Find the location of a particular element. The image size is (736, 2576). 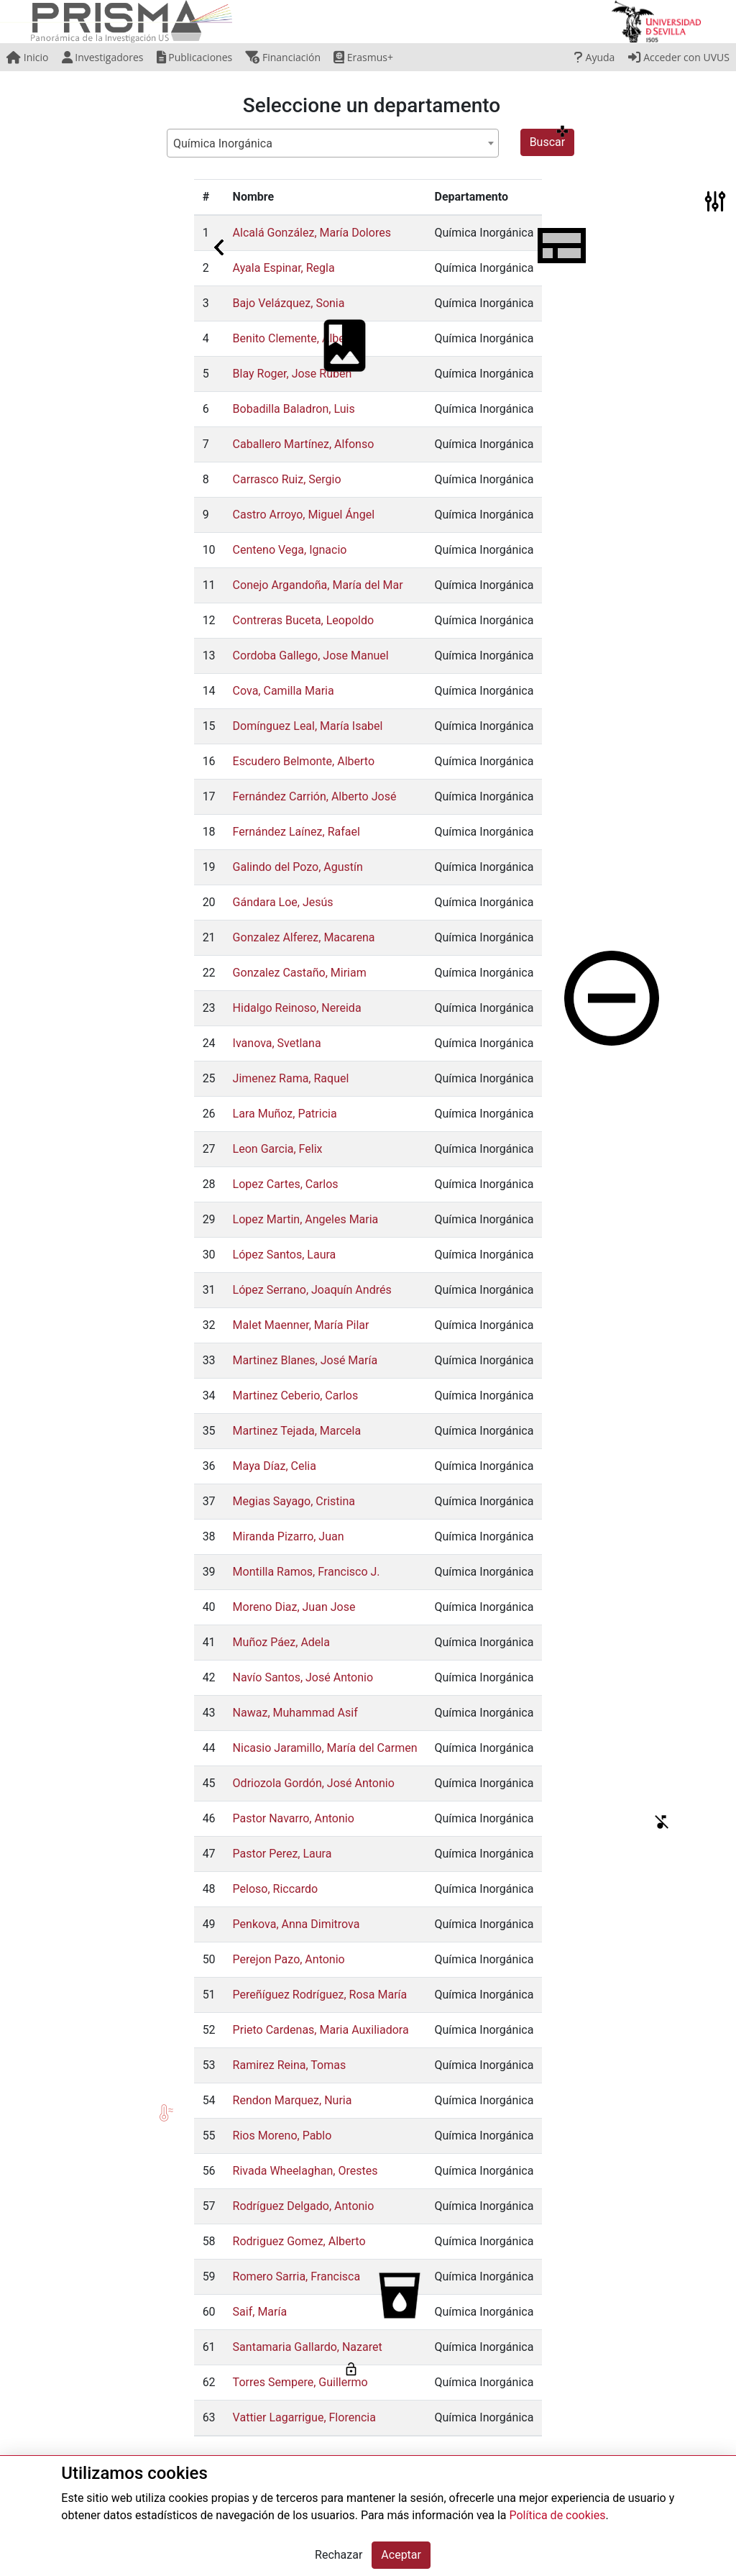

open photo album is located at coordinates (344, 345).